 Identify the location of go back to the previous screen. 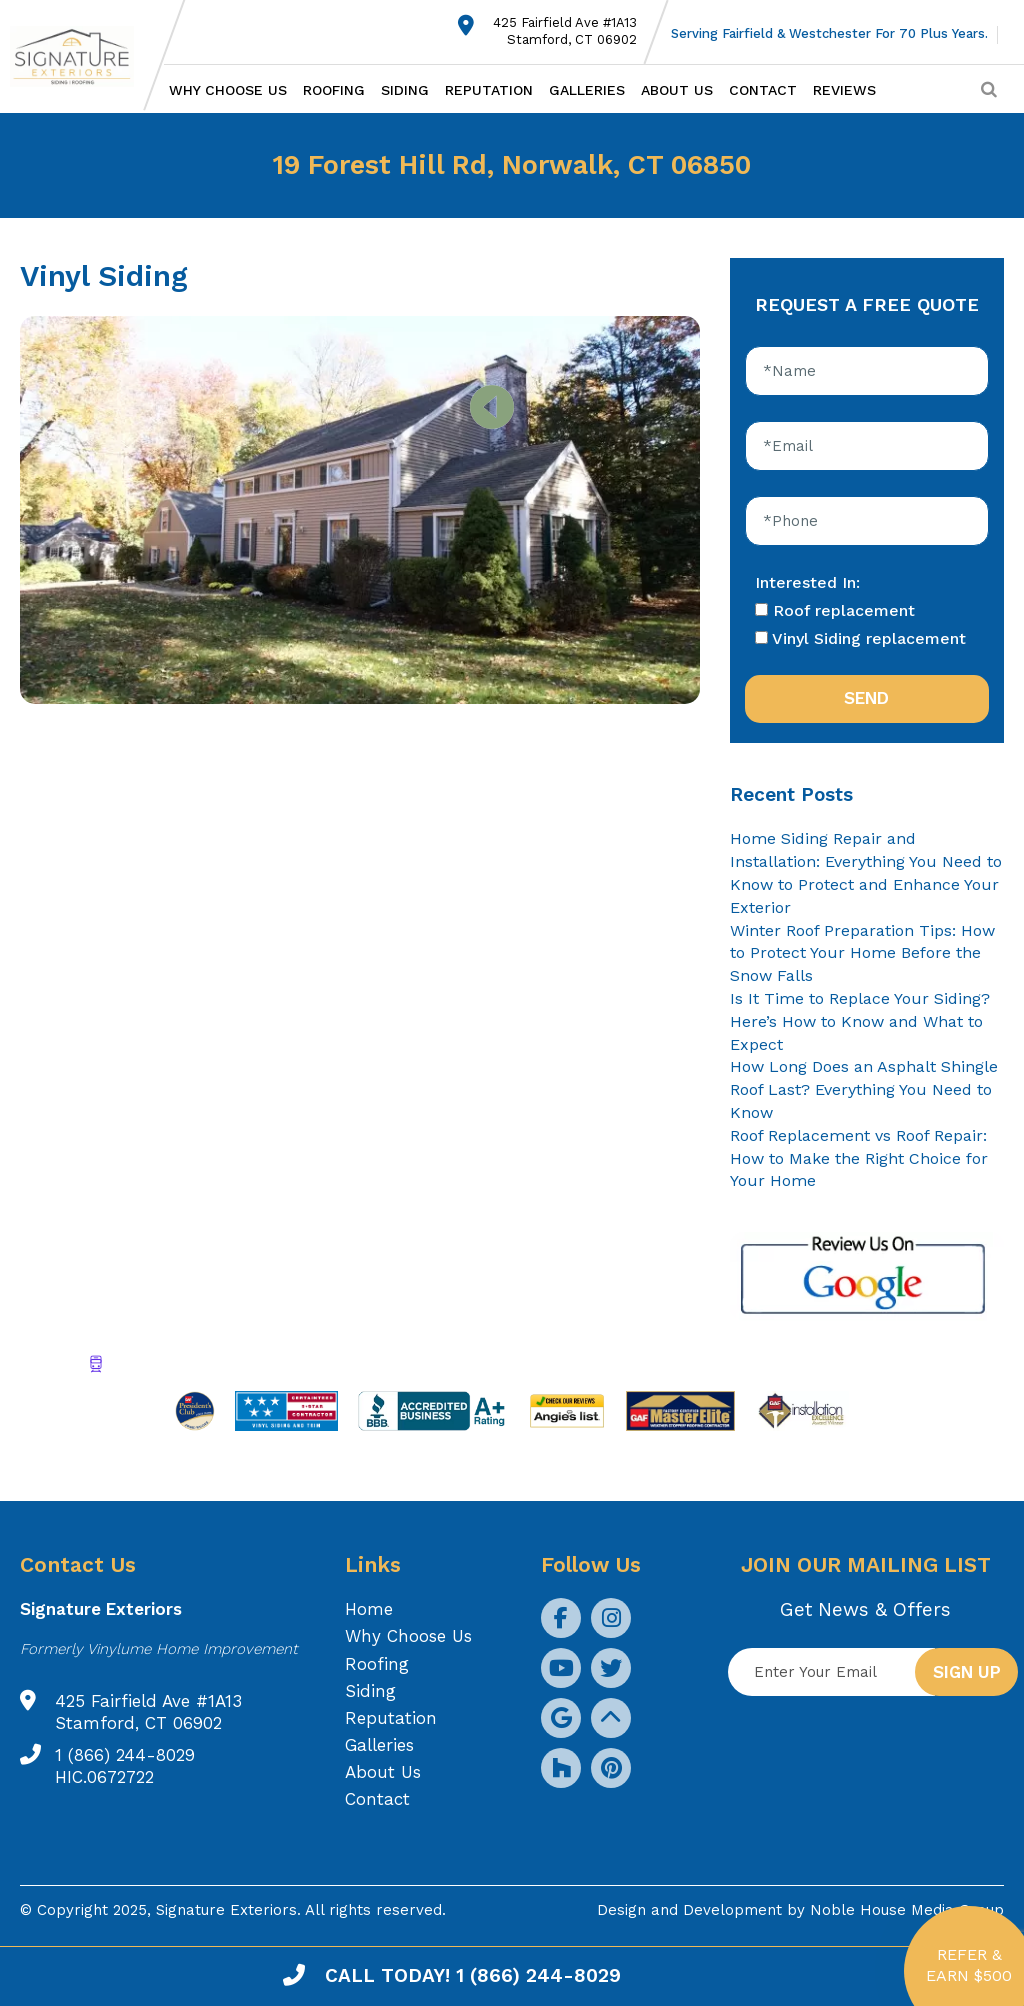
(492, 407).